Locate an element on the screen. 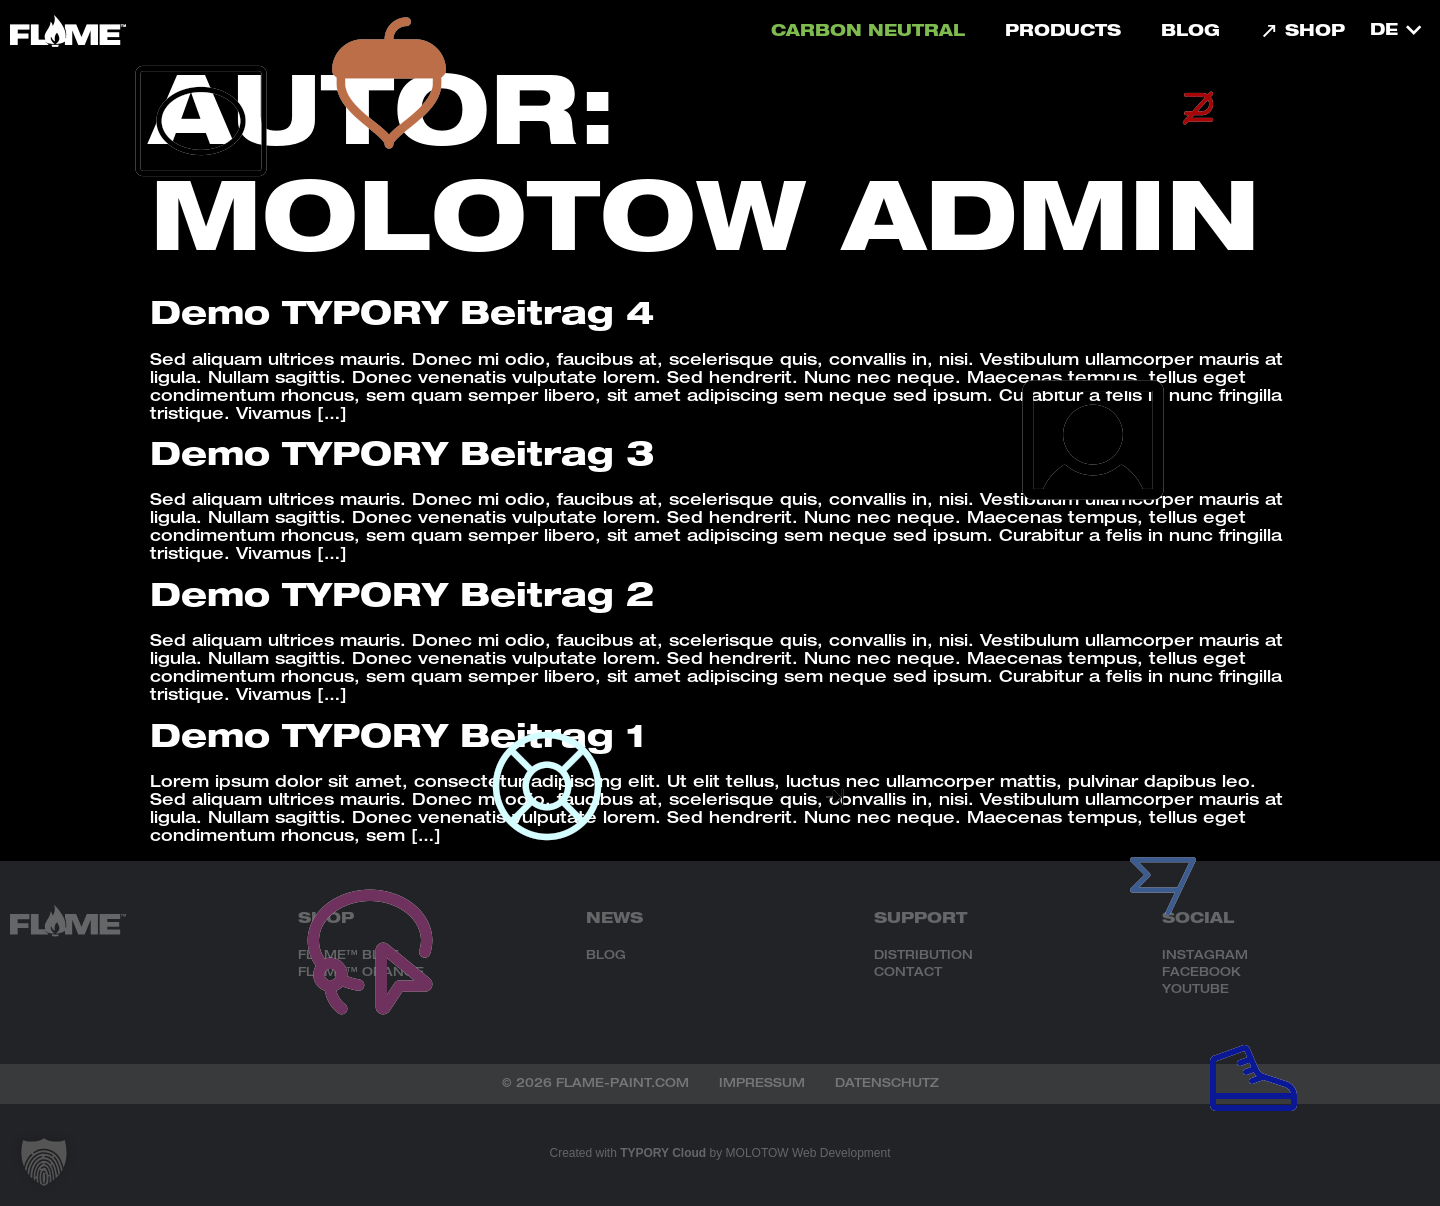 This screenshot has height=1206, width=1440. view user profile is located at coordinates (1093, 440).